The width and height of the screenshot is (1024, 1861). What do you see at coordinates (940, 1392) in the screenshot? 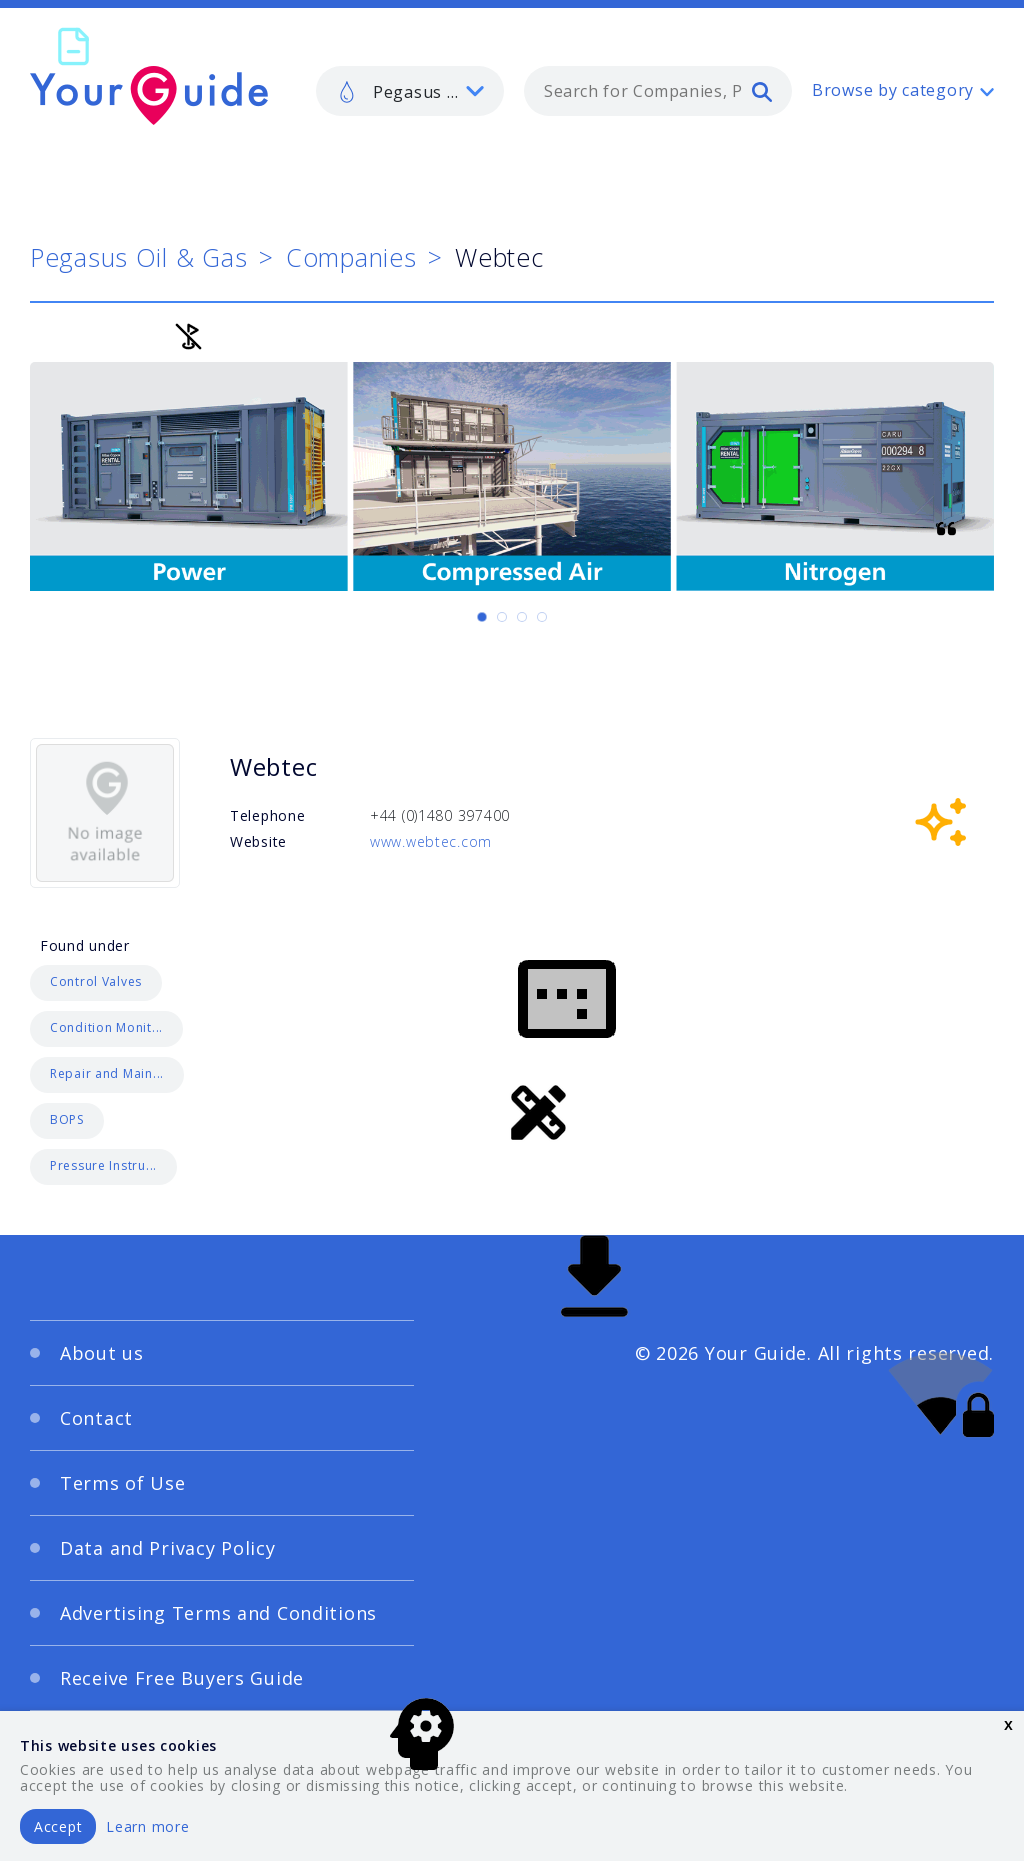
I see `weak wifi signal on a secured network` at bounding box center [940, 1392].